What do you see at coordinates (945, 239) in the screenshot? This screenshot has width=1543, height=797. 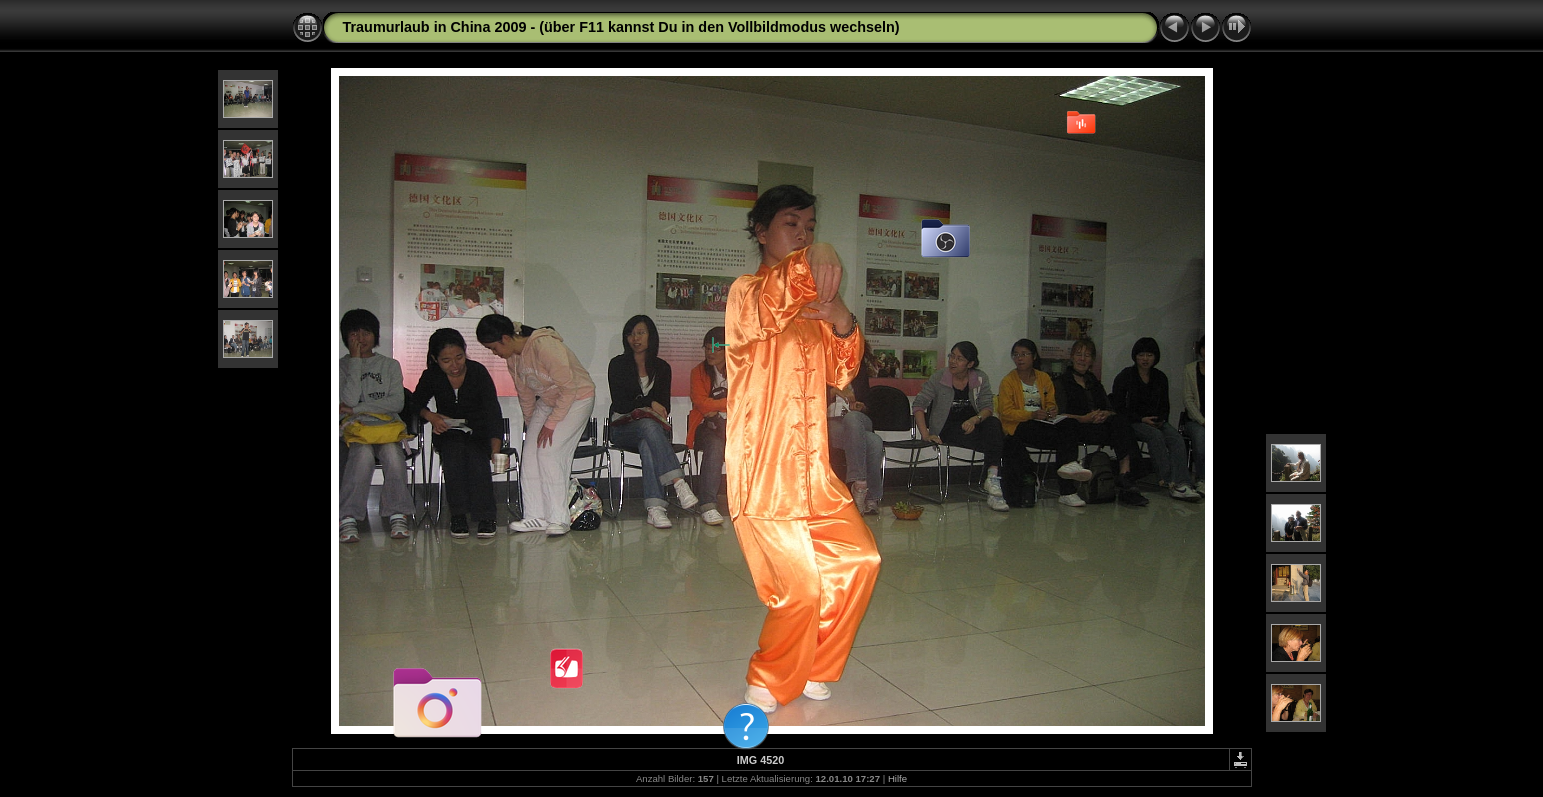 I see `open OBS Studio project files folder` at bounding box center [945, 239].